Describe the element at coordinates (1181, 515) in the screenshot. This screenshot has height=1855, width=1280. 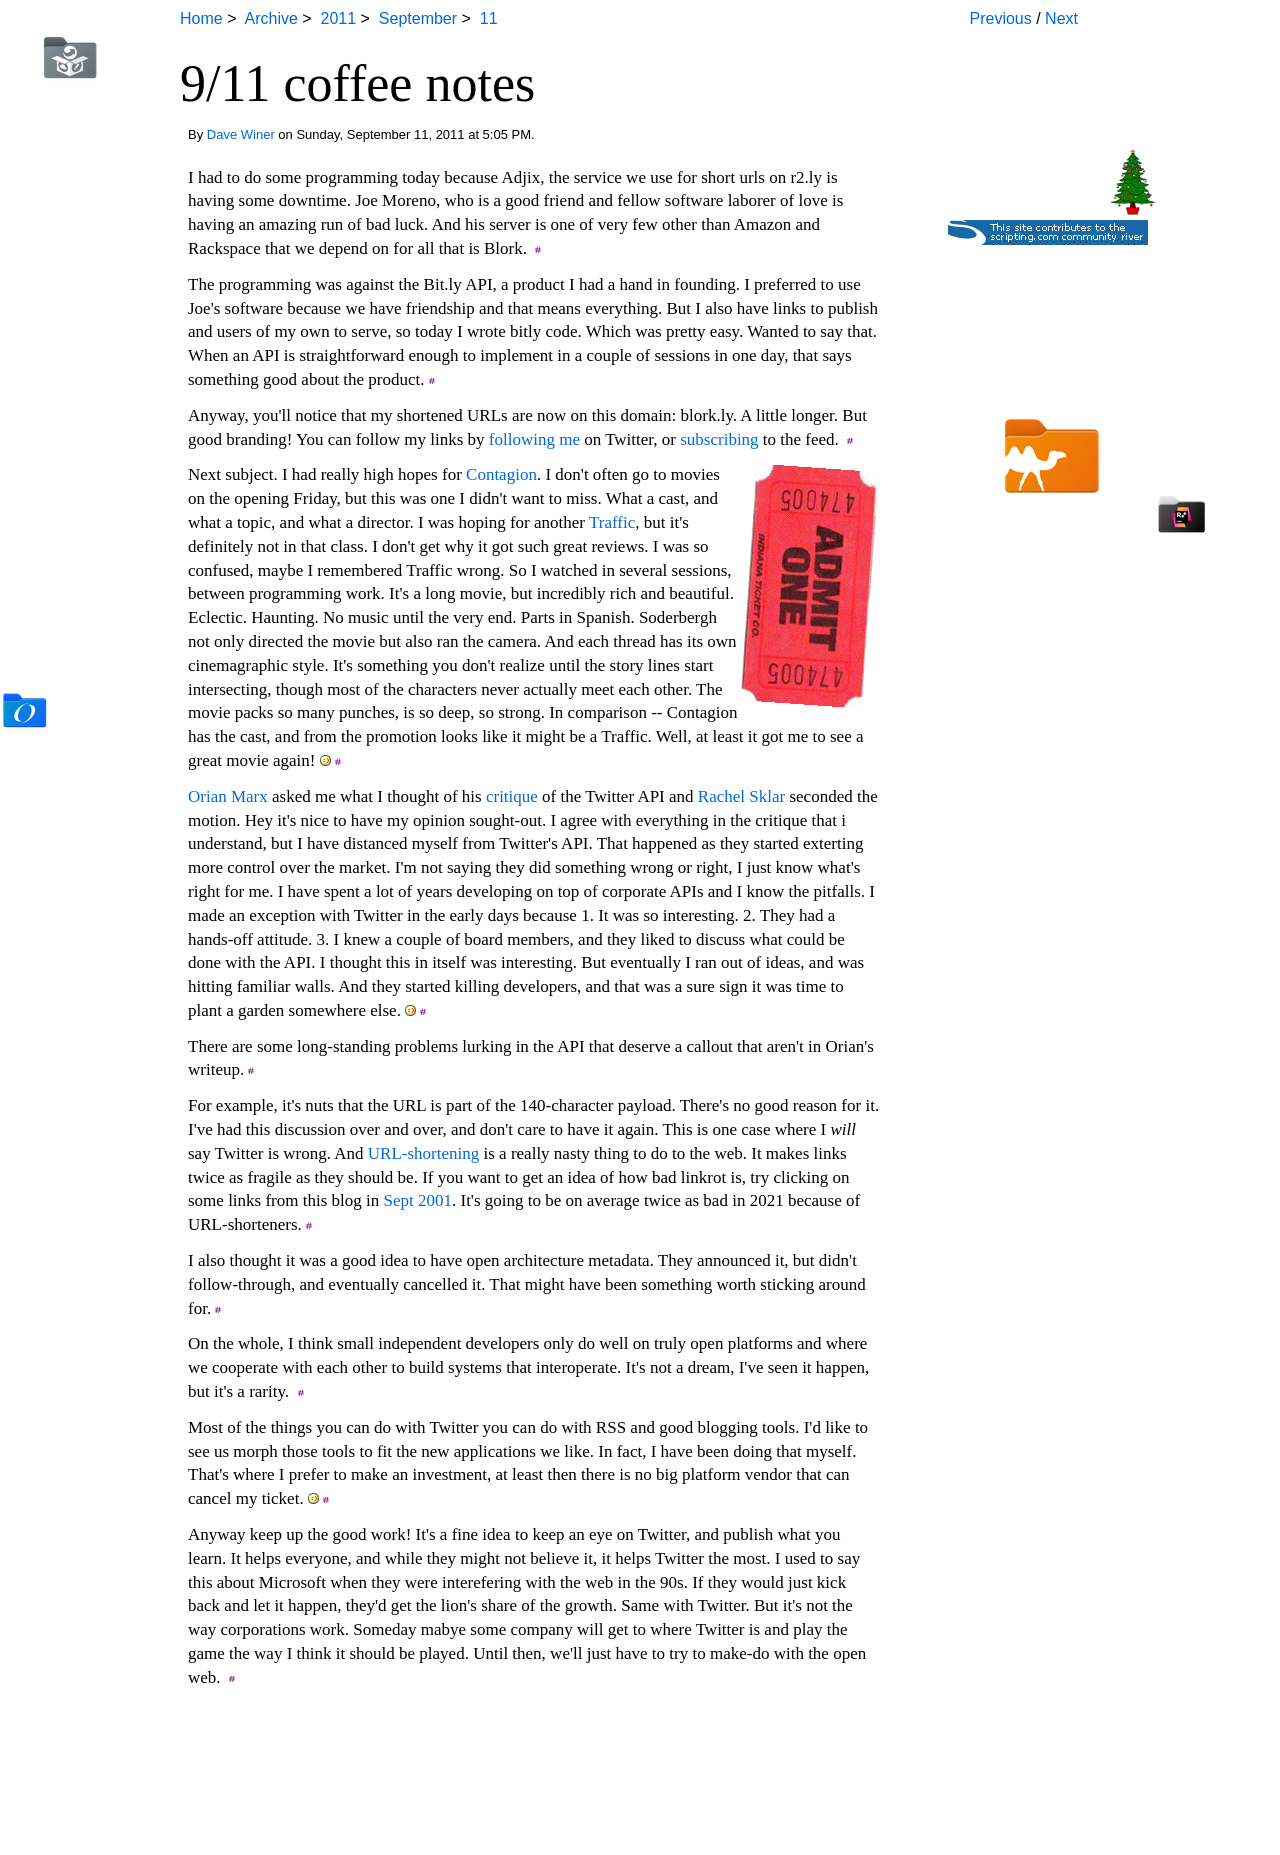
I see `folder containing ReSharper C++ project files` at that location.